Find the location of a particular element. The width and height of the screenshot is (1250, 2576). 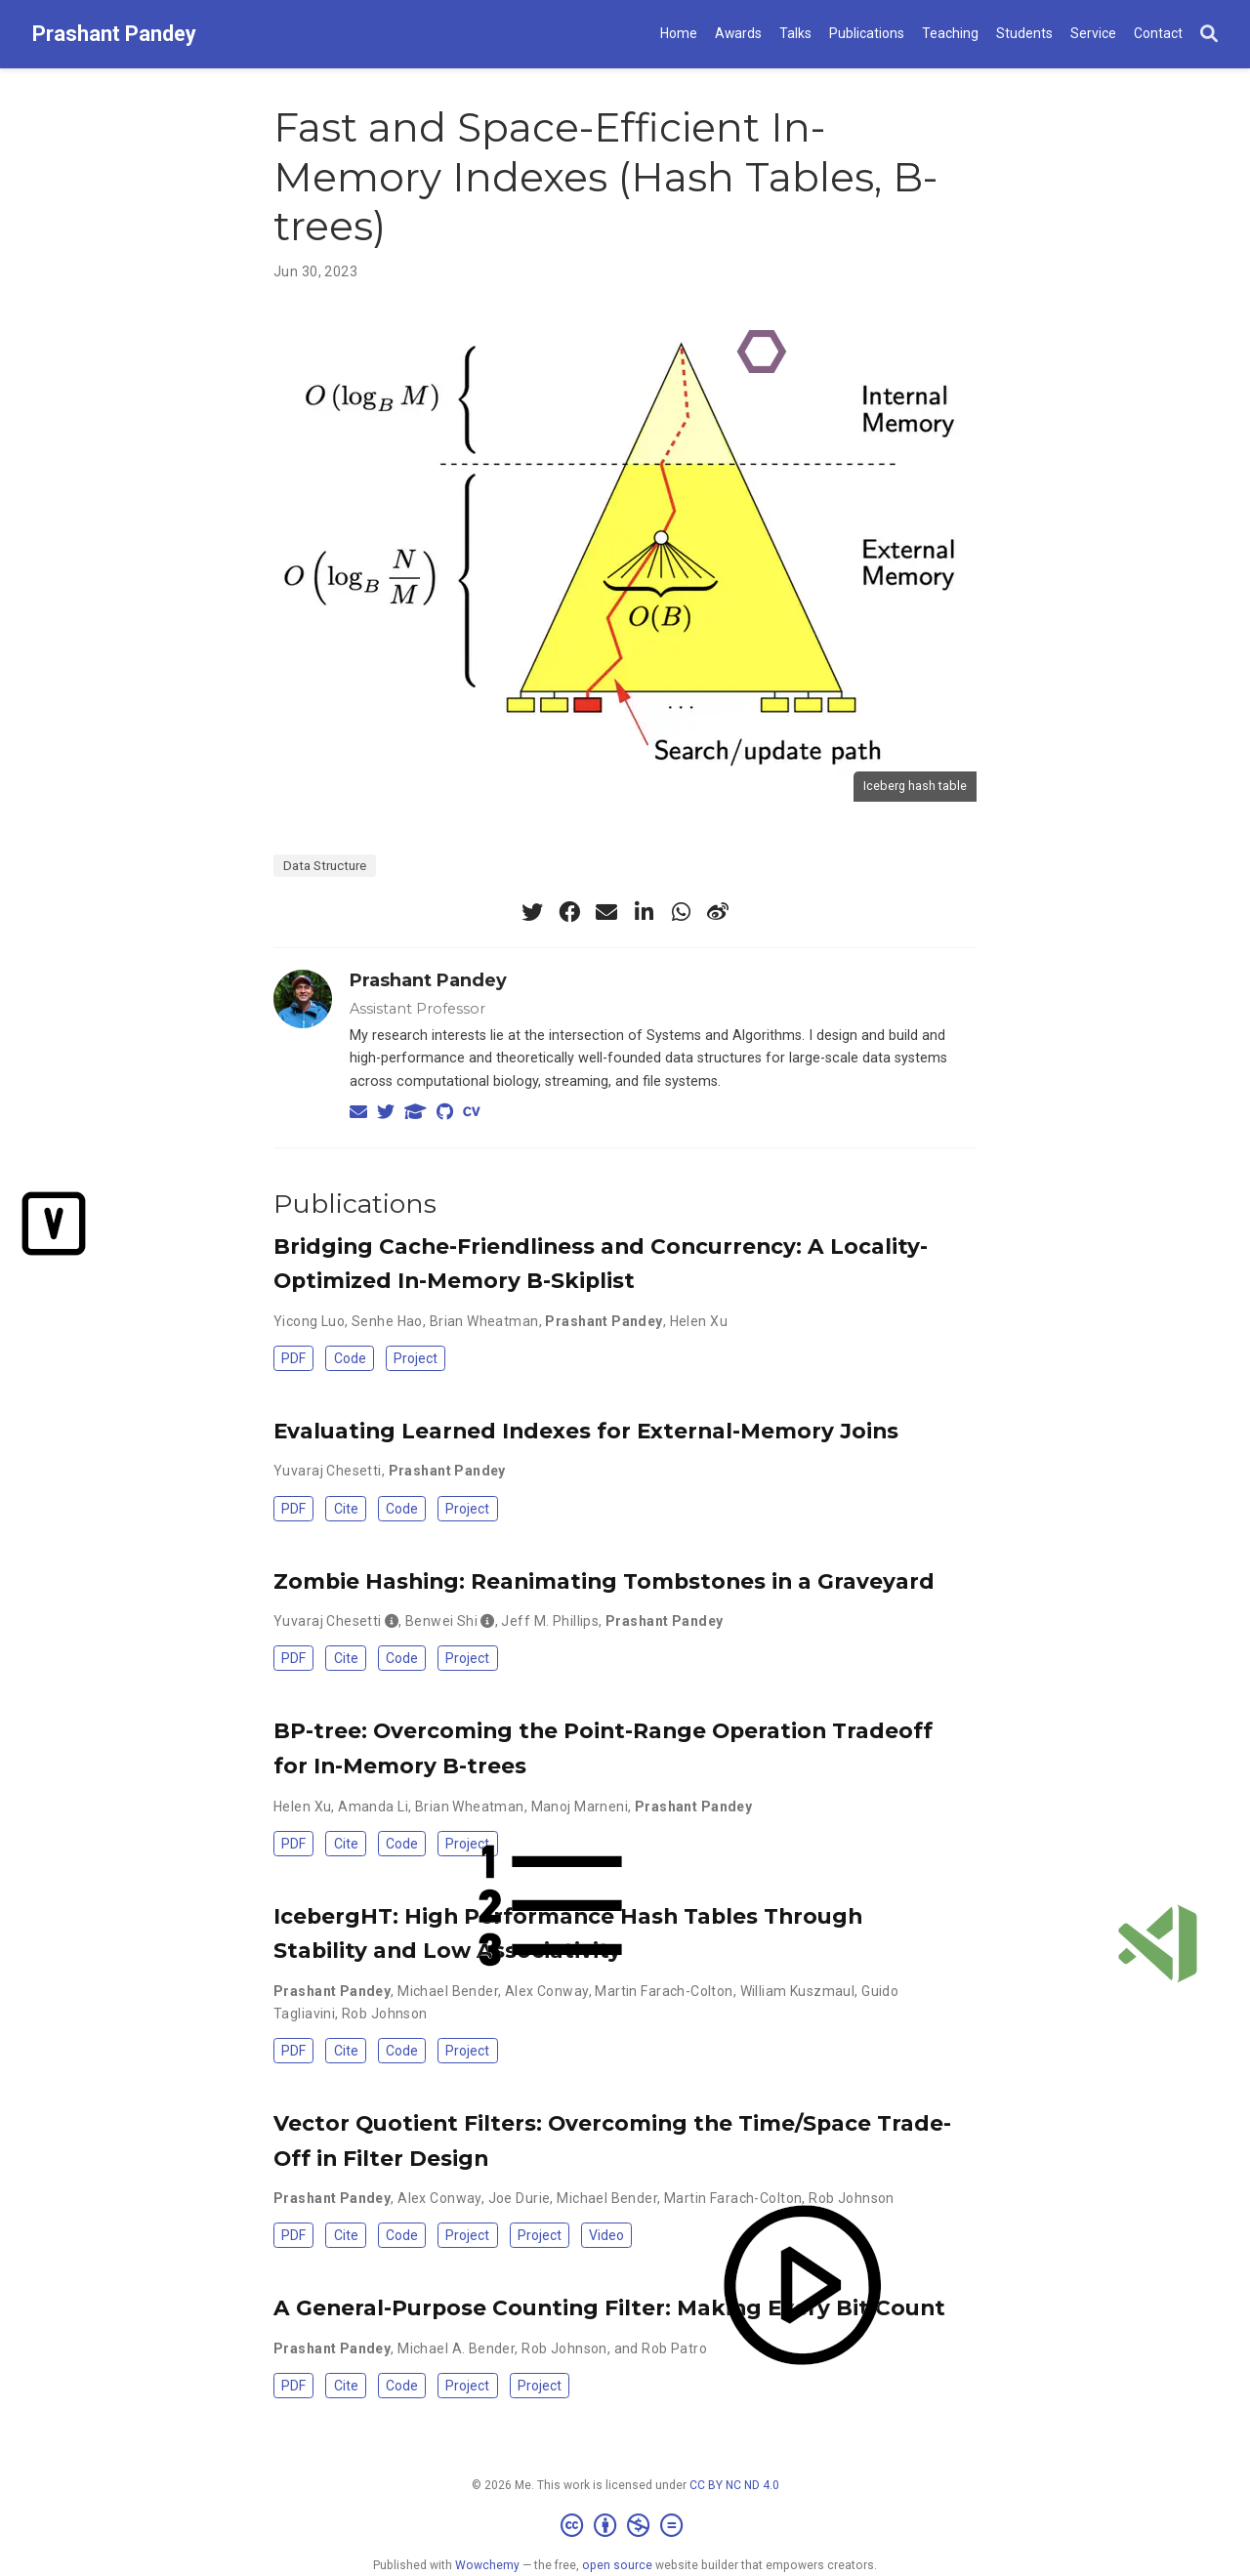

indicates a "V" keyboard shortcut or hotkey is located at coordinates (54, 1224).